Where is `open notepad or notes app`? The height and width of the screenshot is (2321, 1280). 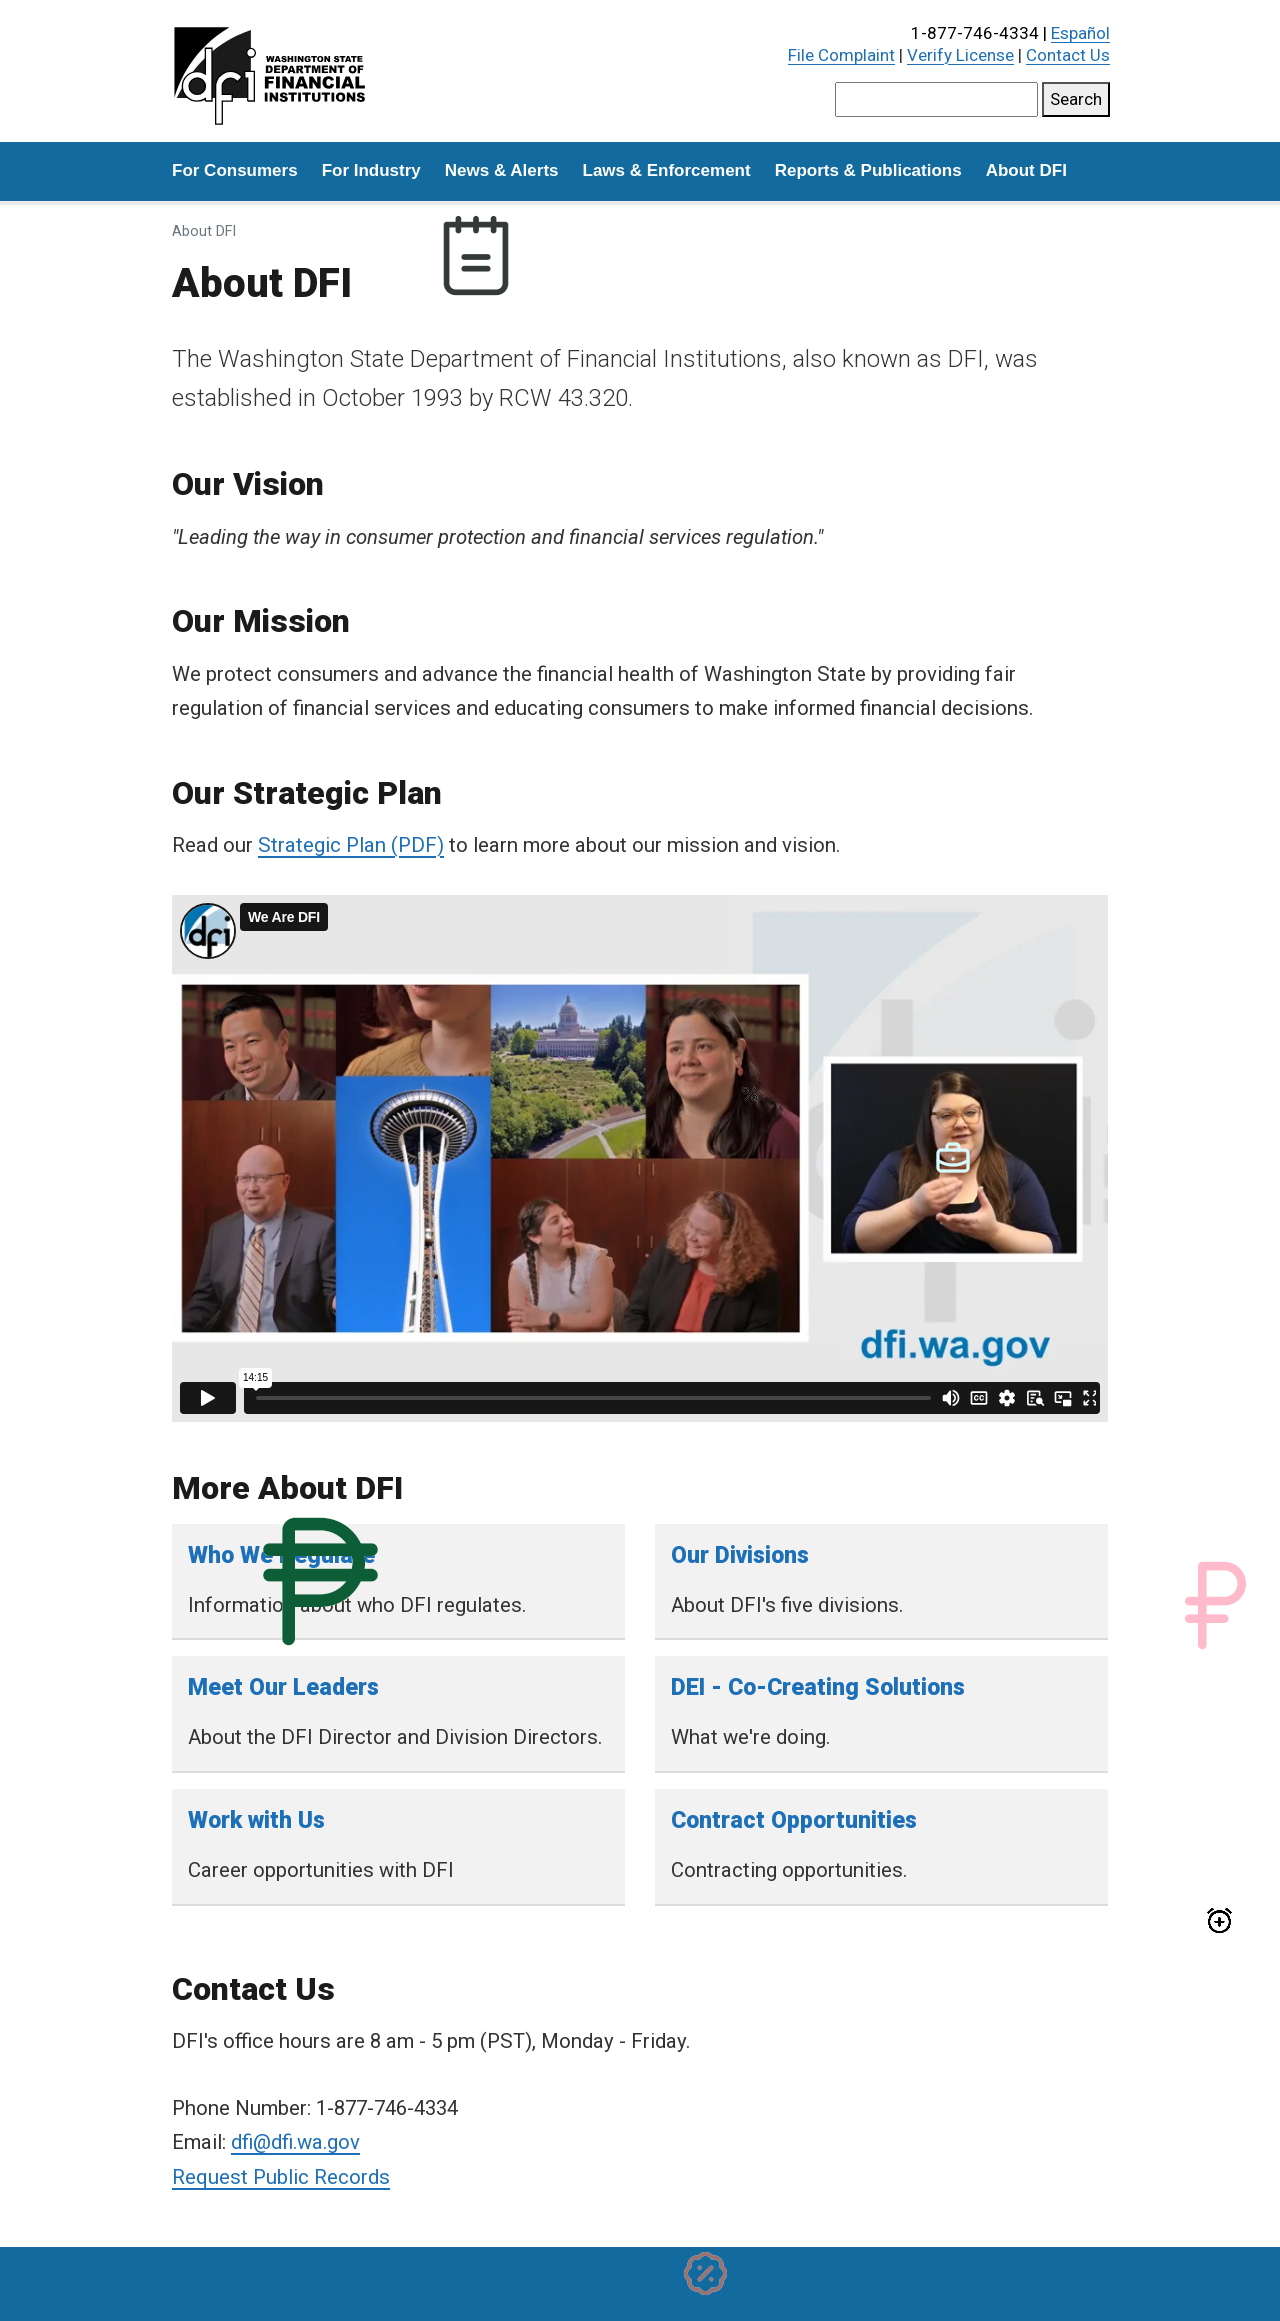
open notepad or notes app is located at coordinates (476, 257).